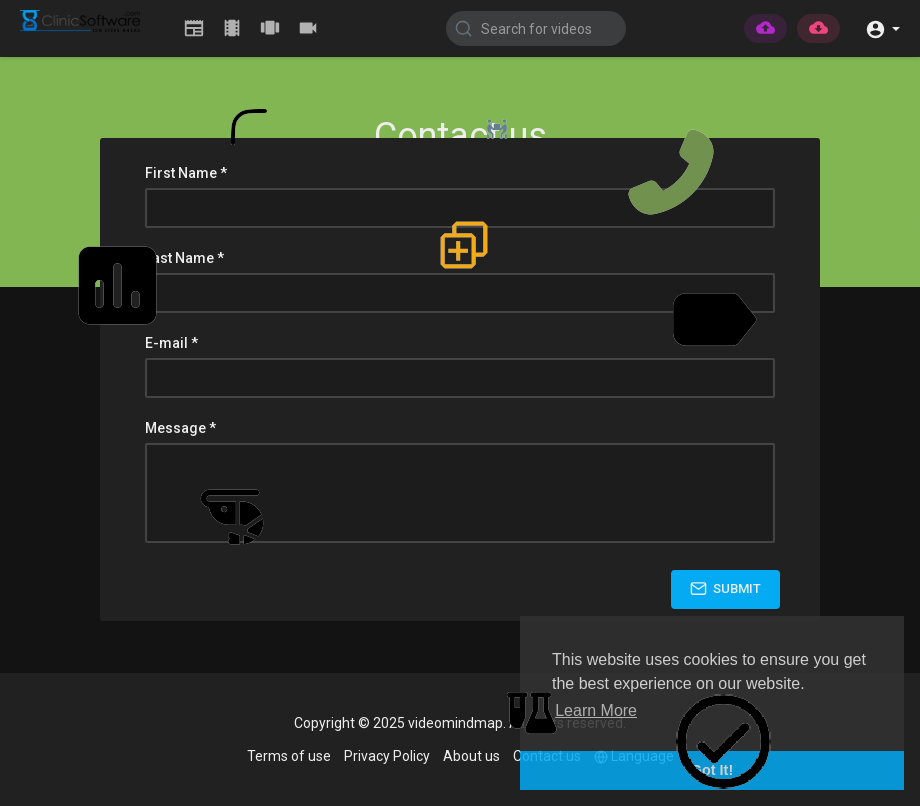 The height and width of the screenshot is (806, 920). What do you see at coordinates (671, 172) in the screenshot?
I see `make a phone call` at bounding box center [671, 172].